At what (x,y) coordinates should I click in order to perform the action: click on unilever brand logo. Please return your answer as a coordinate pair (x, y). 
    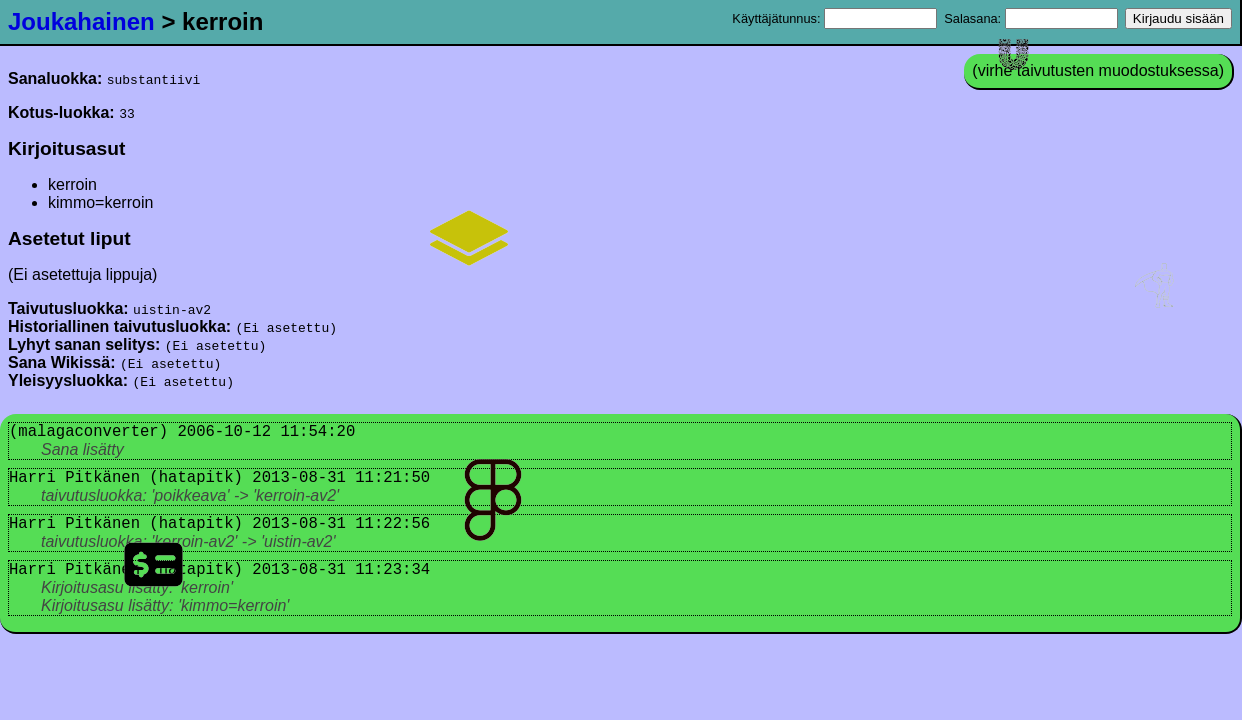
    Looking at the image, I should click on (1013, 54).